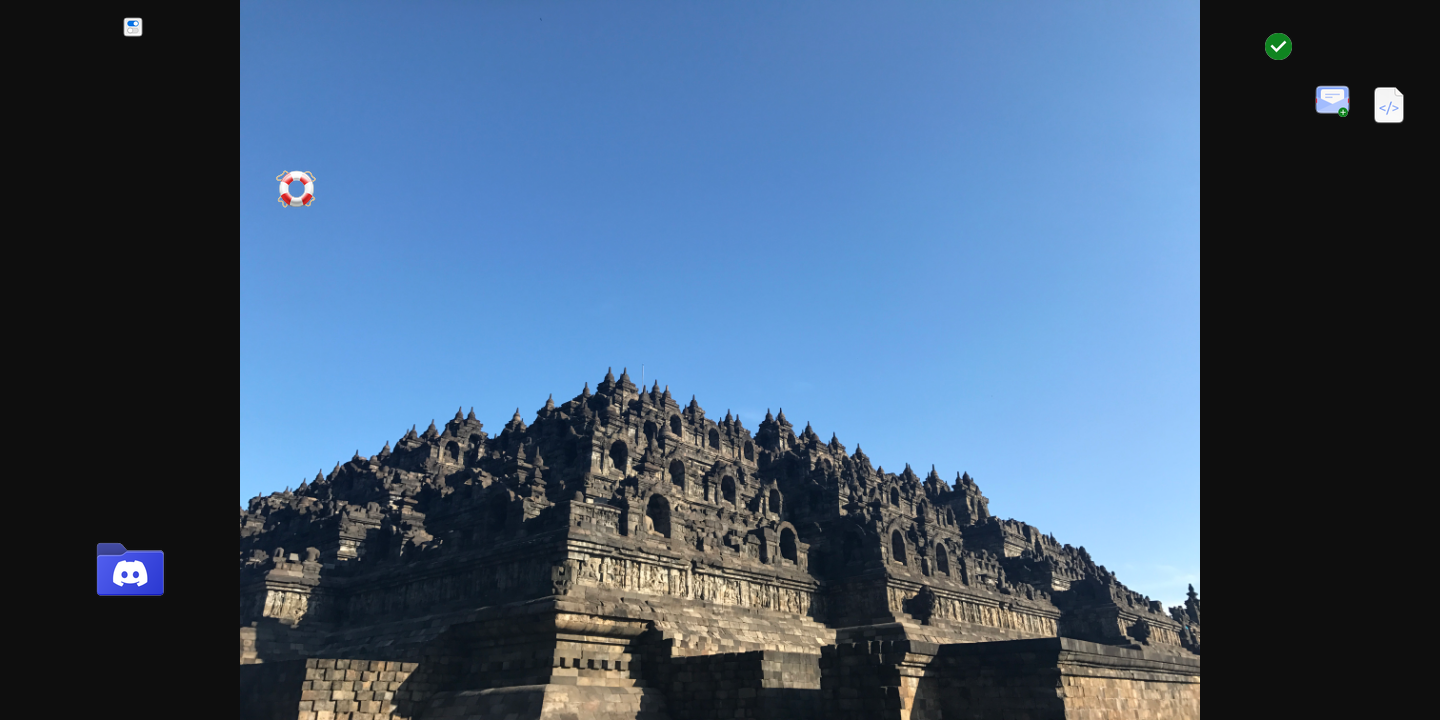  Describe the element at coordinates (130, 571) in the screenshot. I see `folder for discord-related files` at that location.